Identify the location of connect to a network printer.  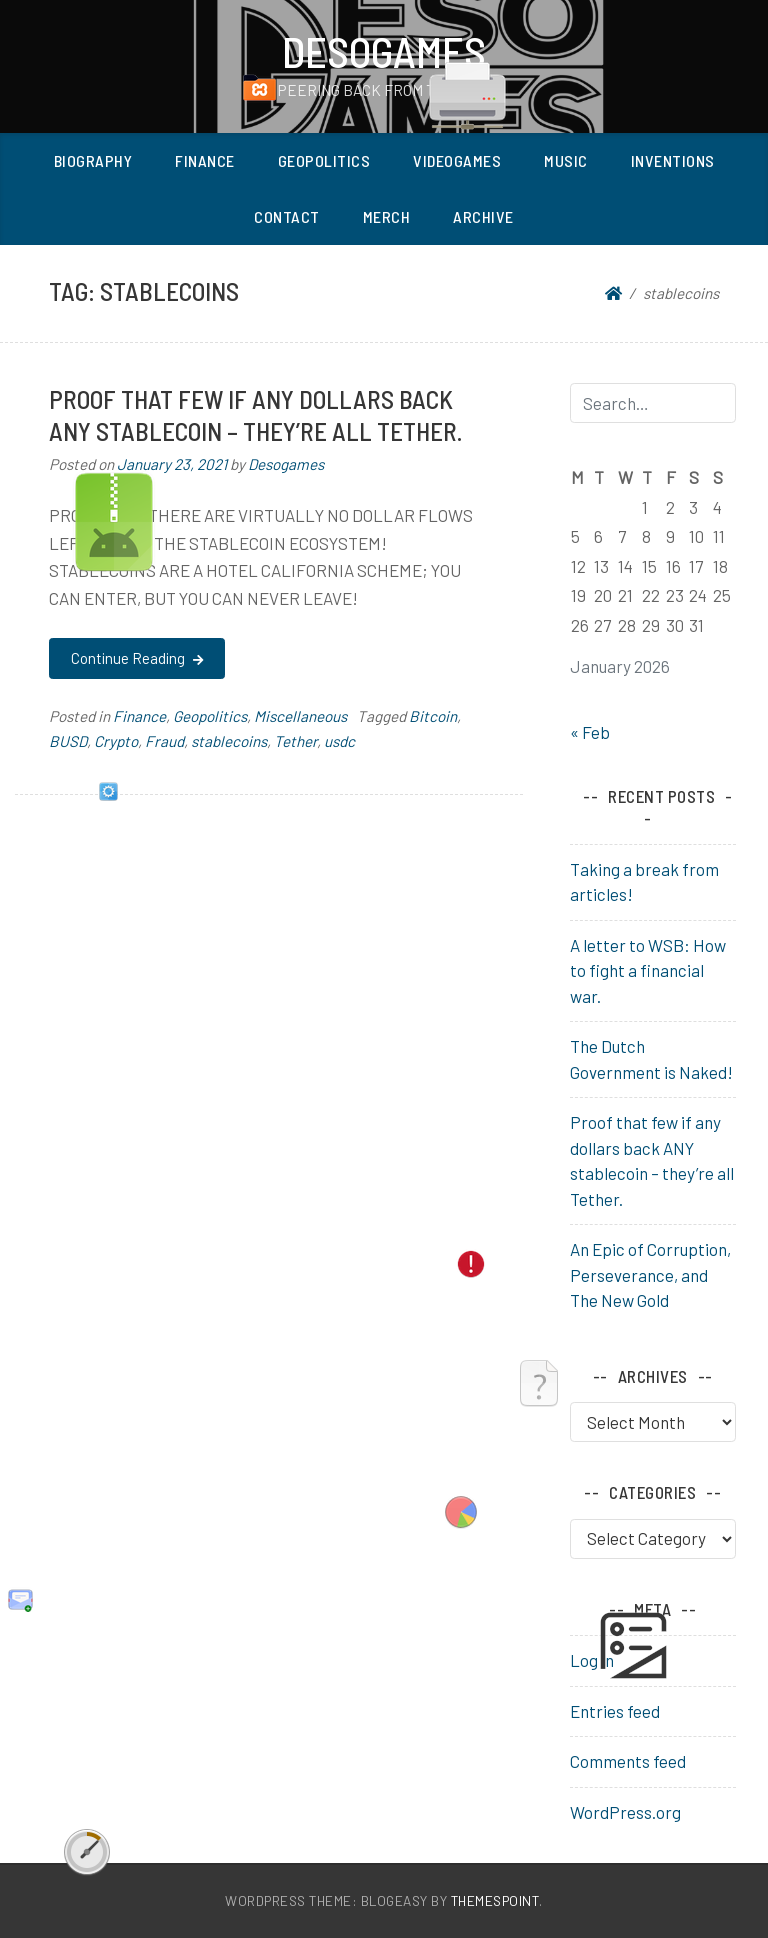
(467, 97).